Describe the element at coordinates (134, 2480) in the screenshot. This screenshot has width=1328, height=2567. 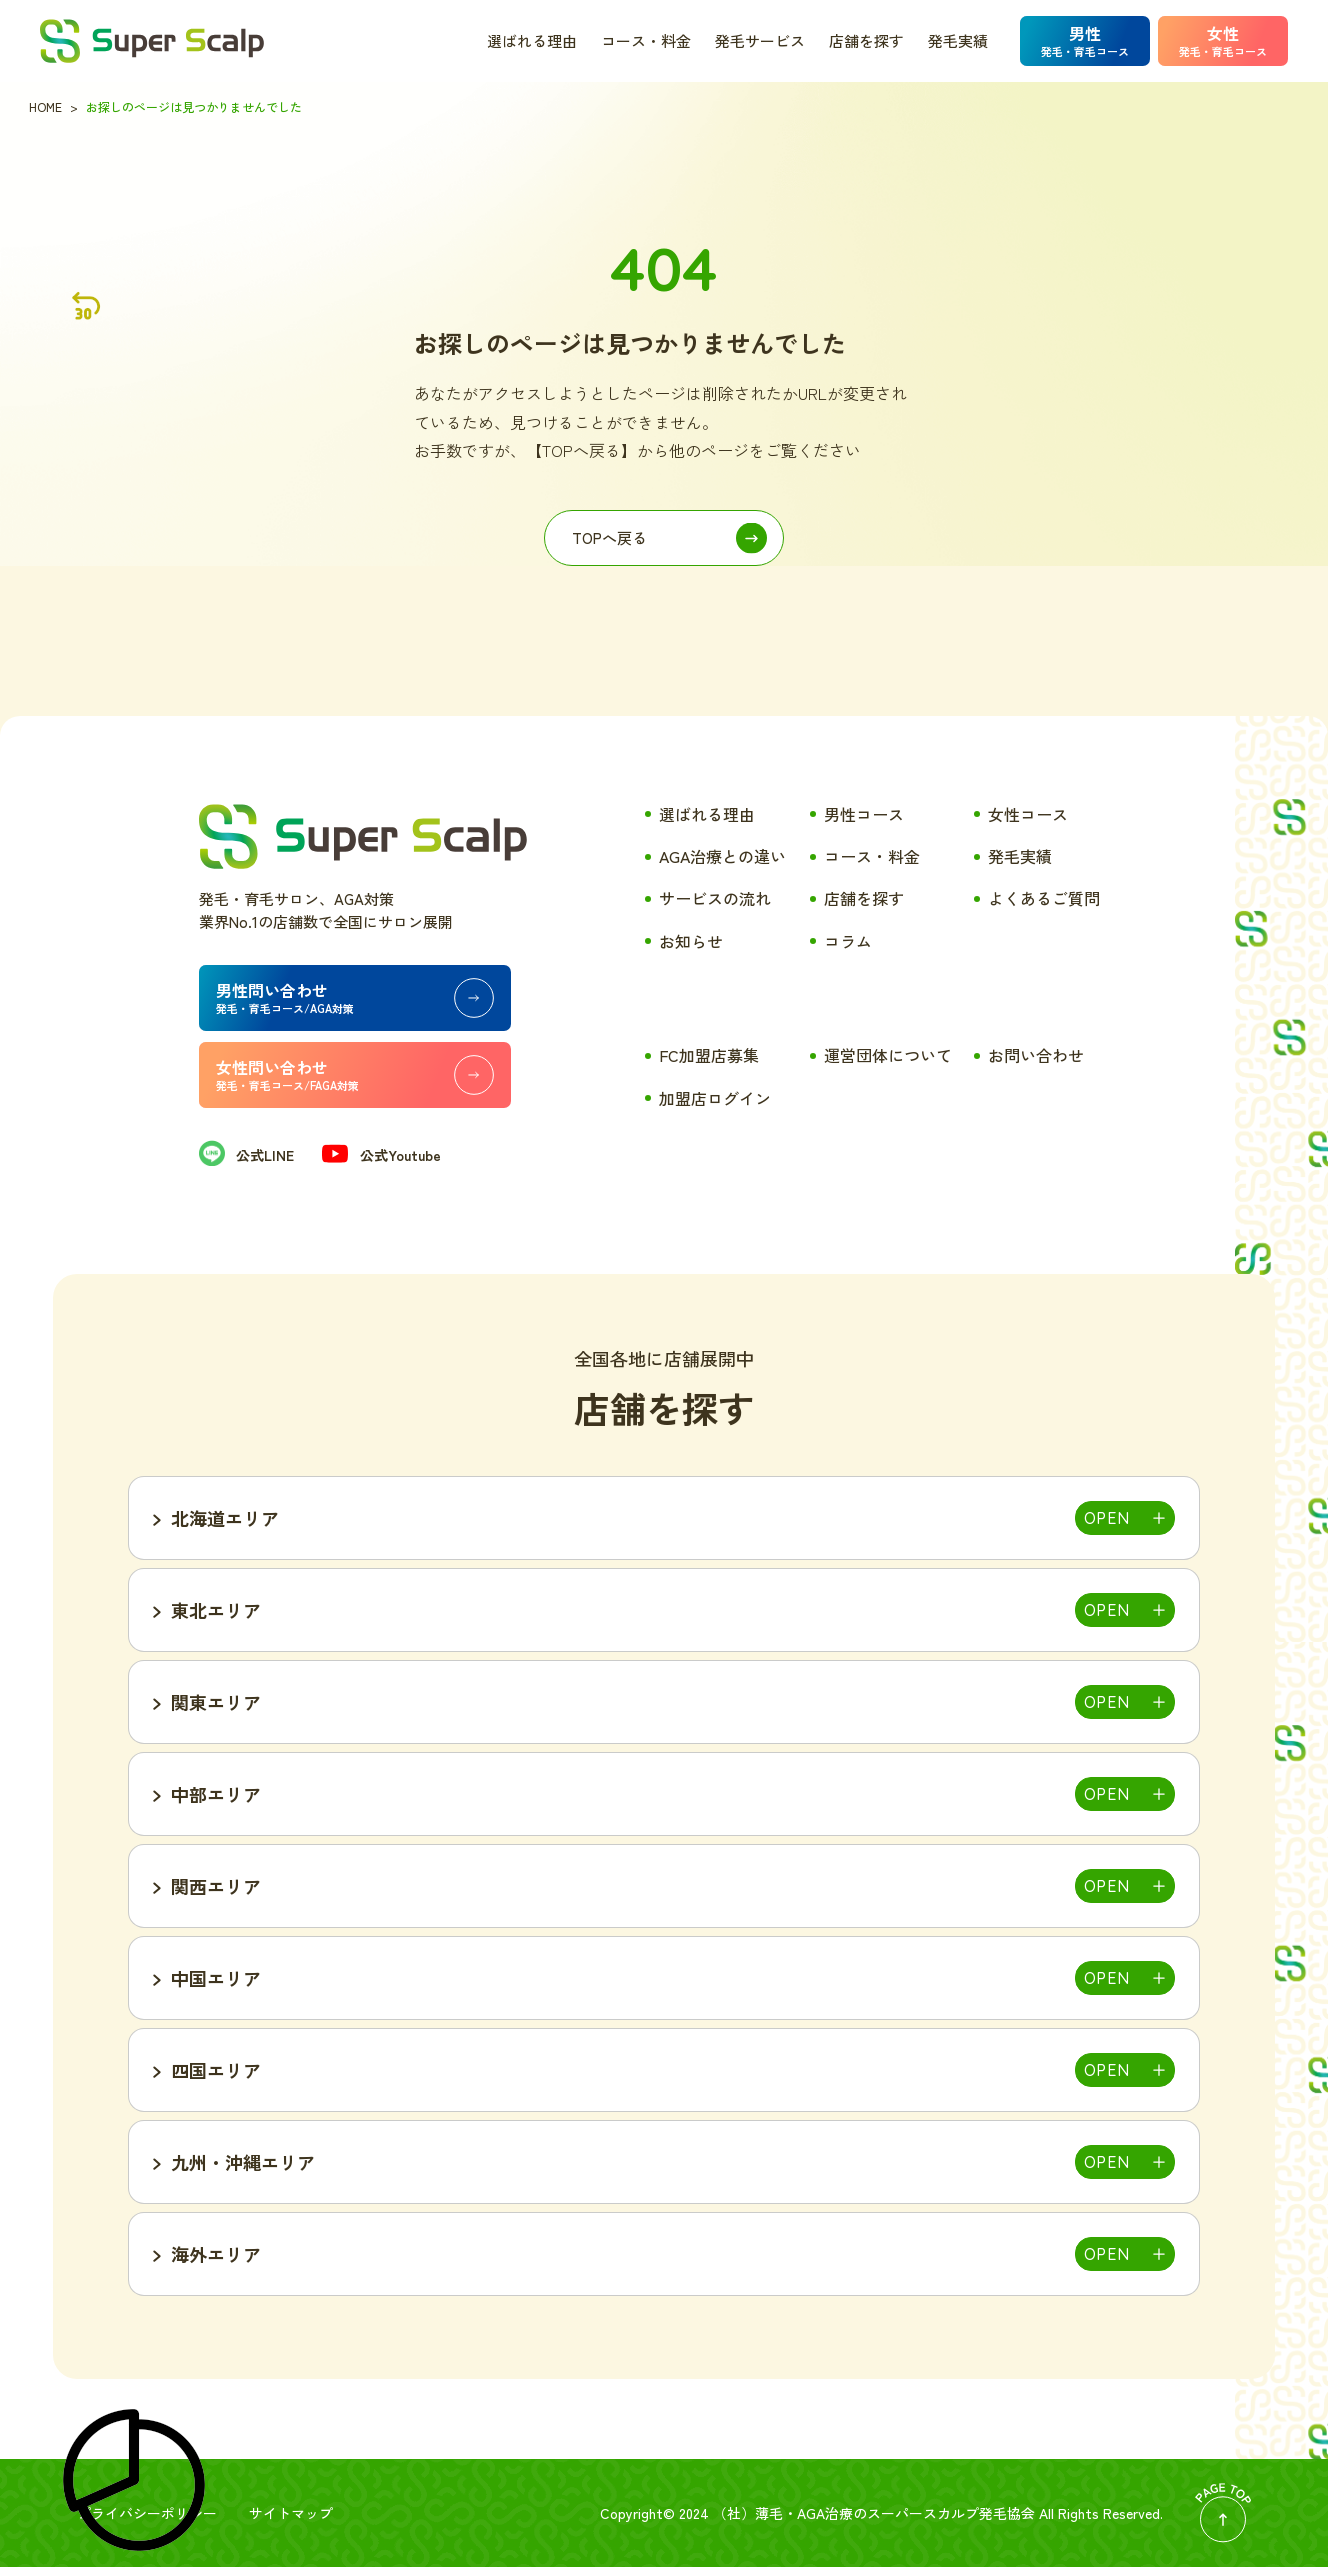
I see `view data breakdown or statistics` at that location.